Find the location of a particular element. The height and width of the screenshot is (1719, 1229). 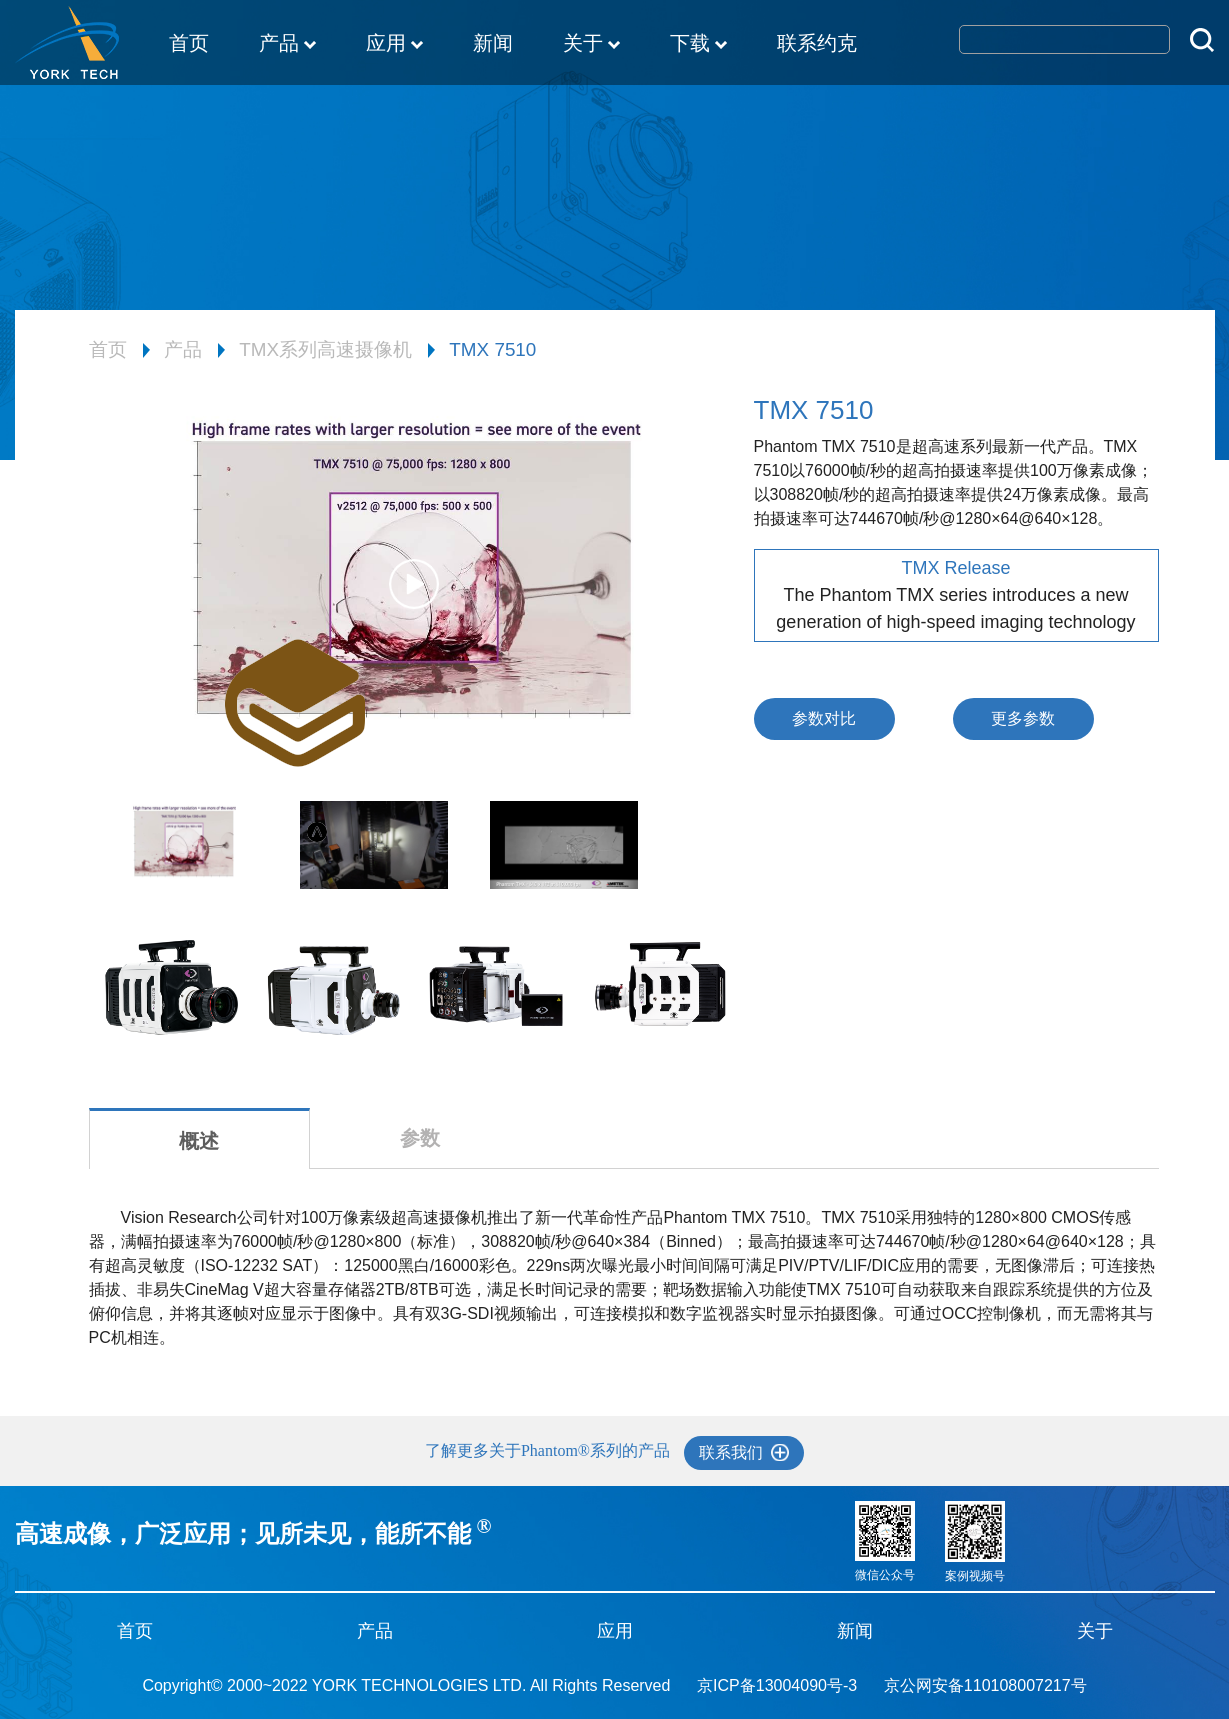

open the lydia mobile payment app is located at coordinates (317, 832).